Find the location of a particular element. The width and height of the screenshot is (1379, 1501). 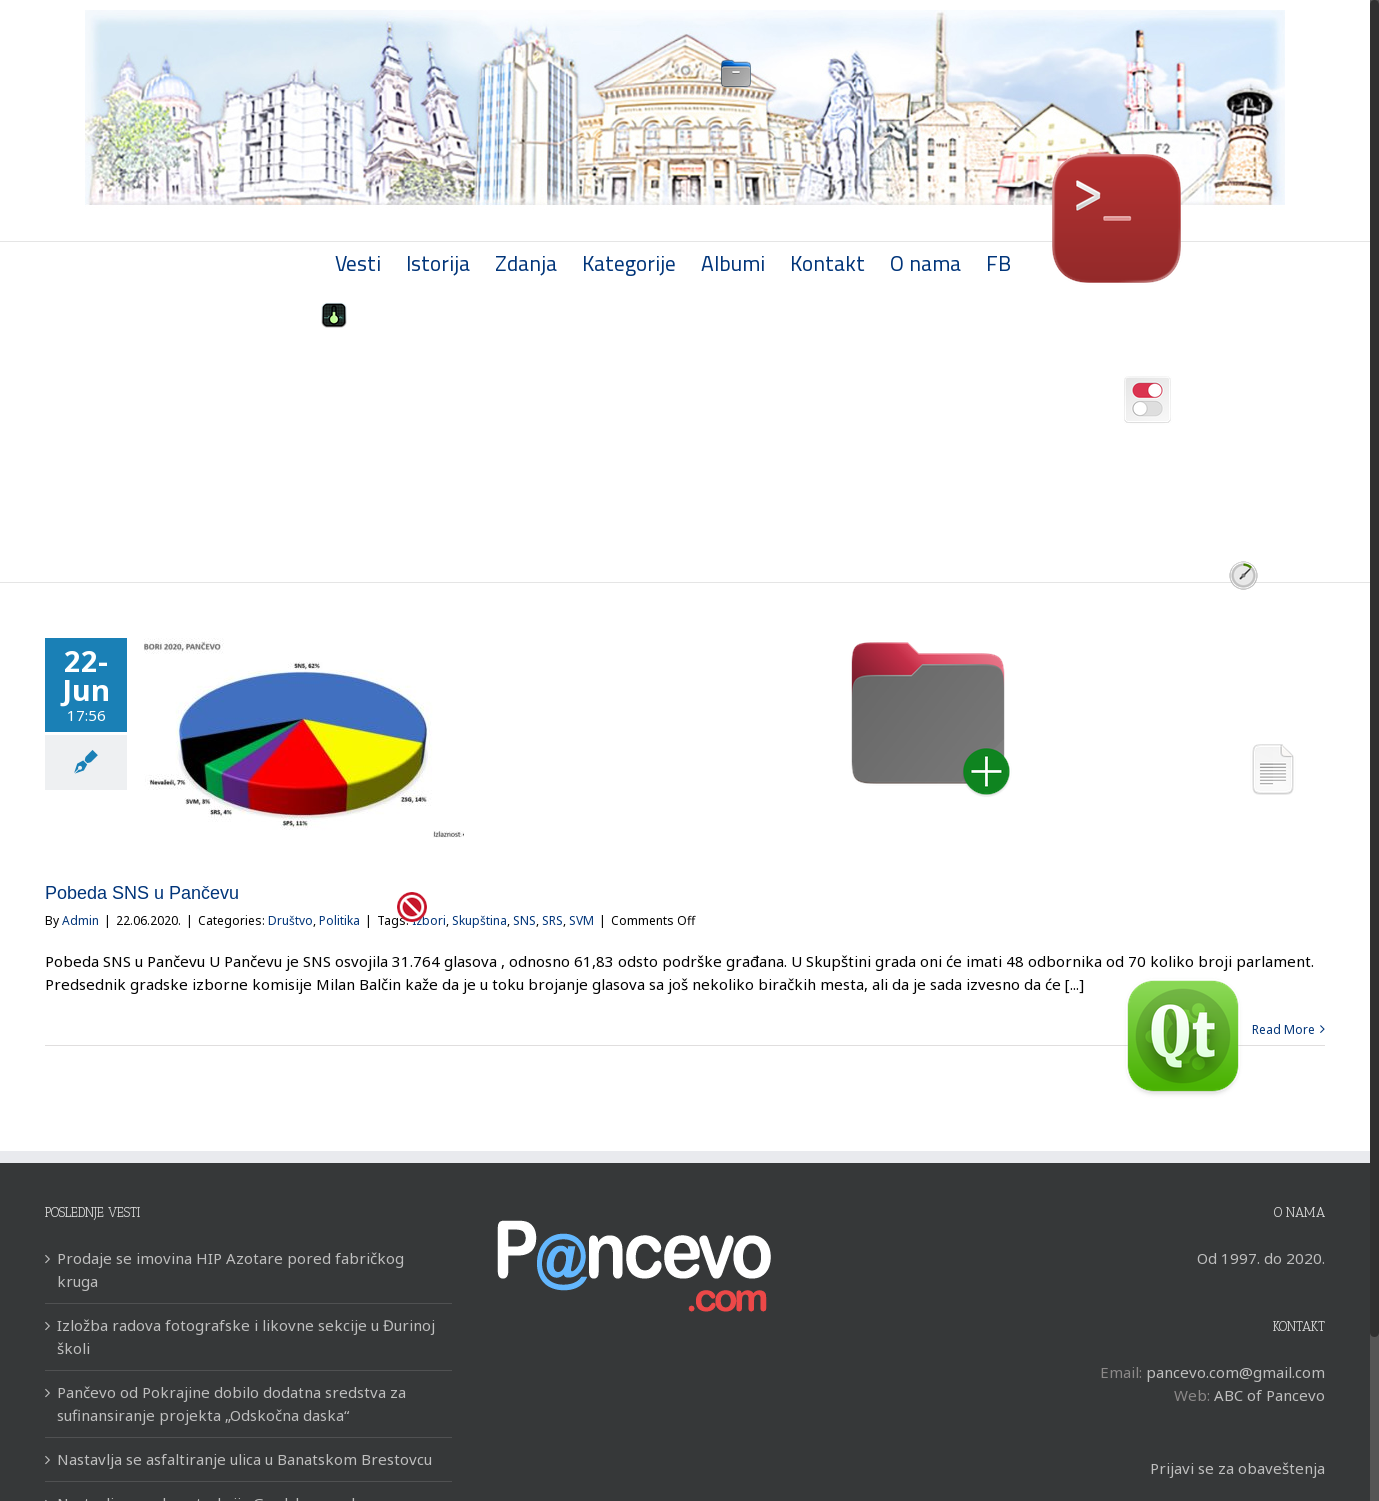

open terminal with superuser/root privileges is located at coordinates (1116, 218).